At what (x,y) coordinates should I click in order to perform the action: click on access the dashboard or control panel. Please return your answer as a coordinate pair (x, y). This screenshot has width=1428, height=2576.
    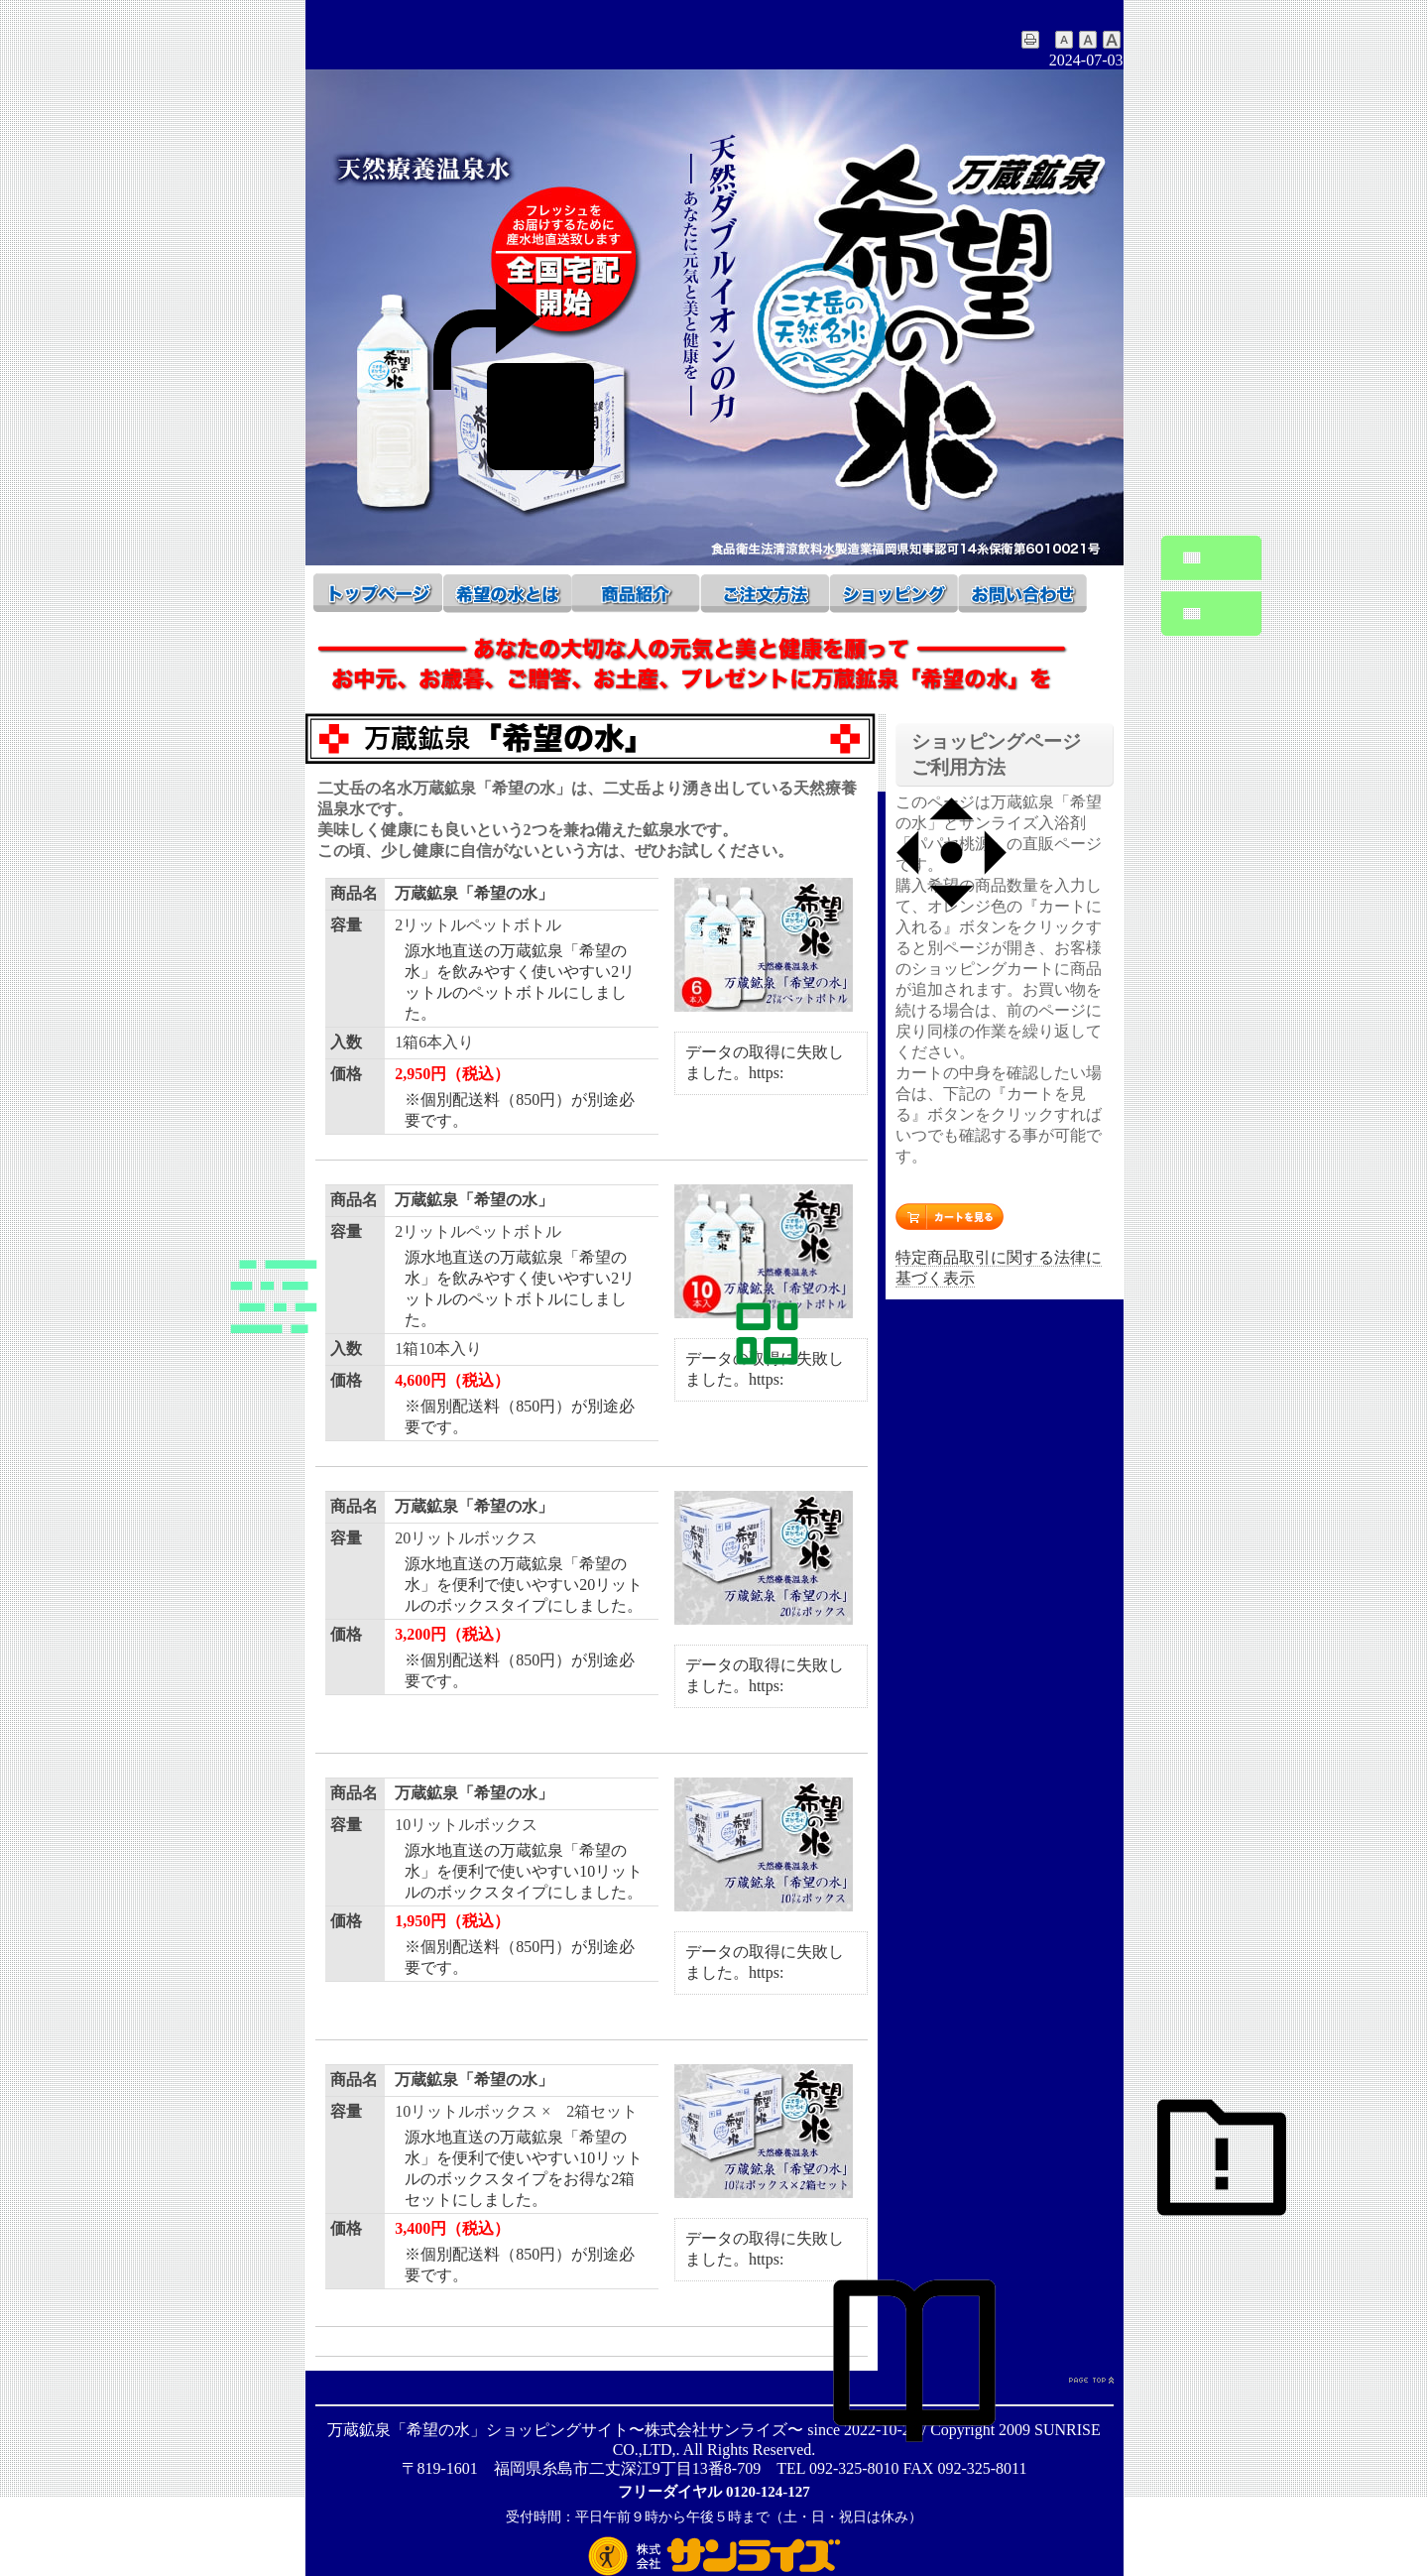
    Looking at the image, I should click on (767, 1333).